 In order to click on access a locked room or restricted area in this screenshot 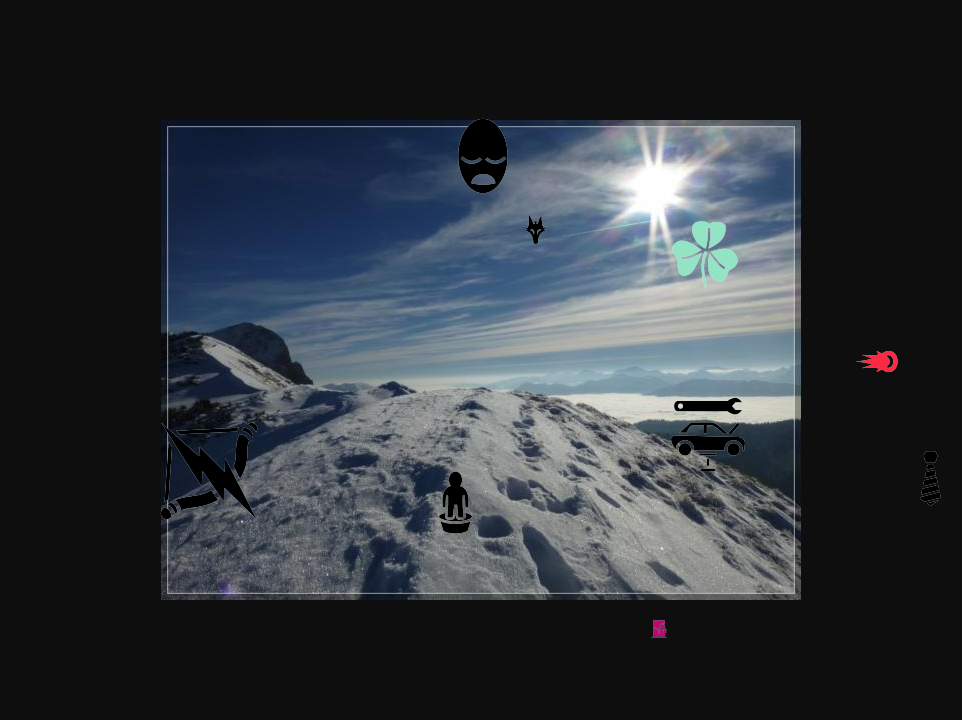, I will do `click(659, 629)`.